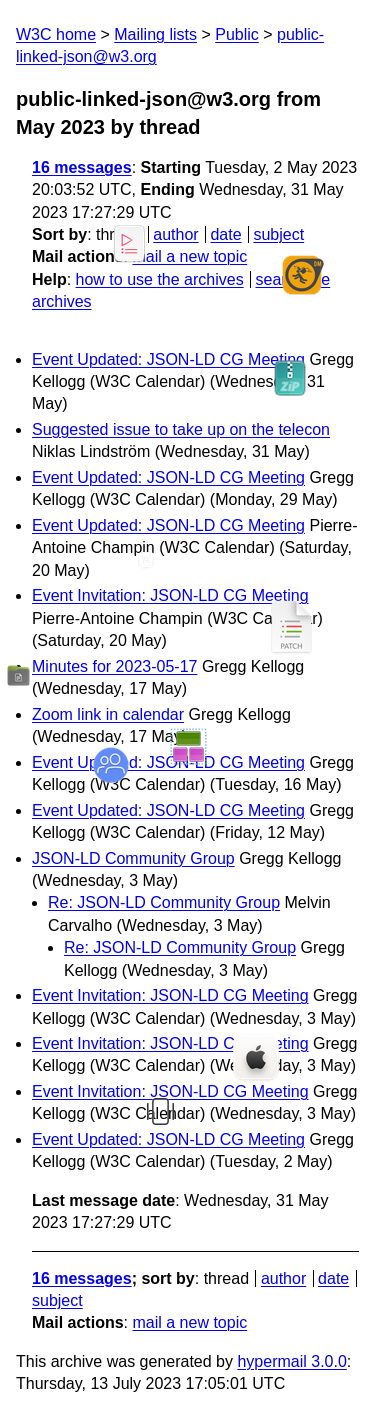  What do you see at coordinates (129, 243) in the screenshot?
I see `an mp3 playlist file` at bounding box center [129, 243].